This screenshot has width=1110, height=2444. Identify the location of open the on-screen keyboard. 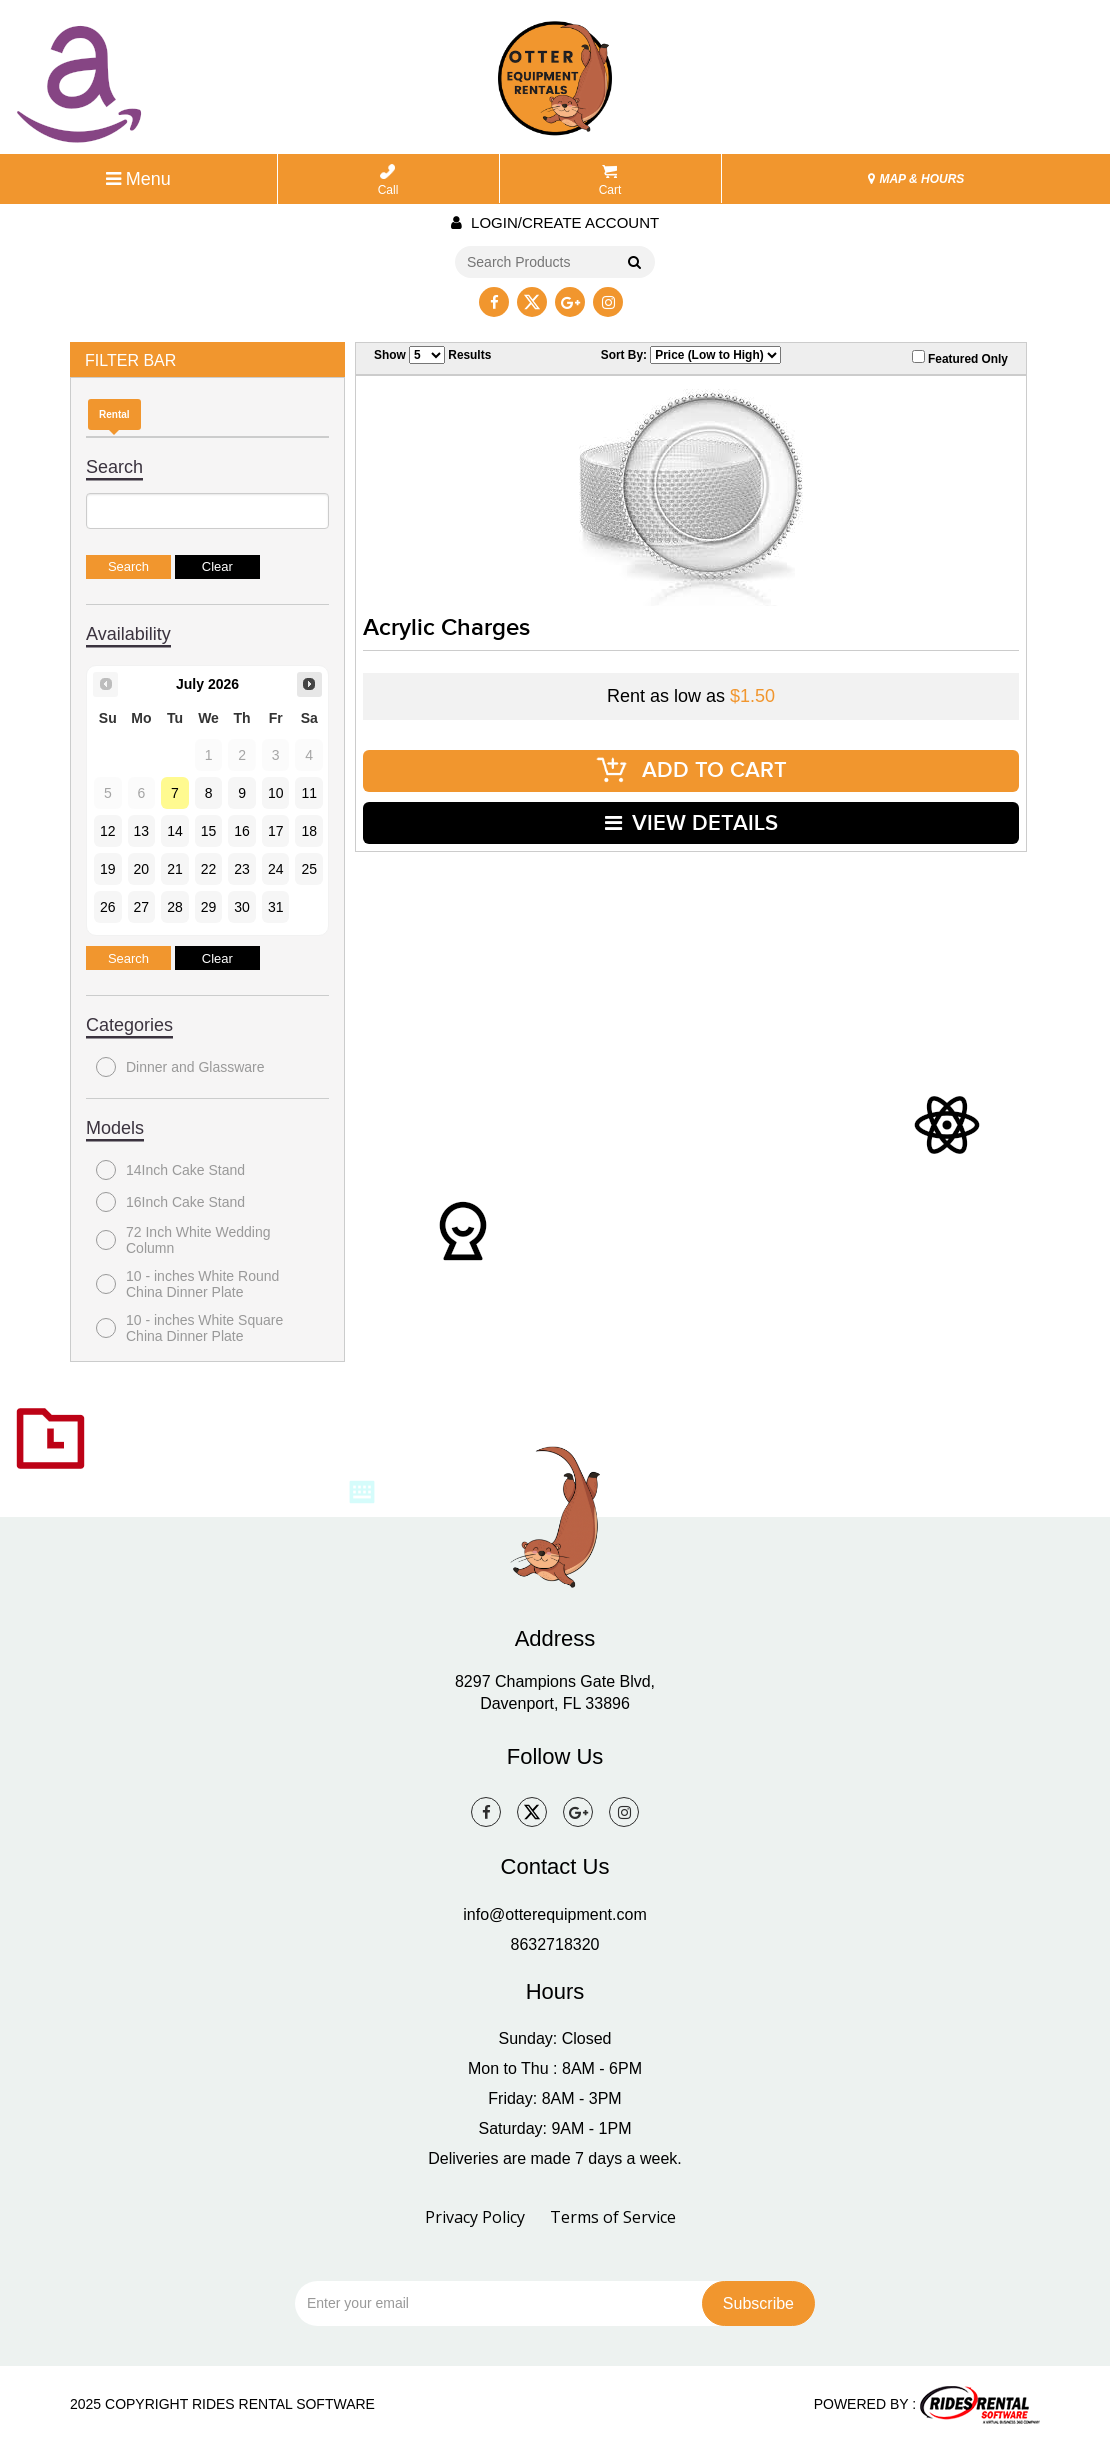
(362, 1492).